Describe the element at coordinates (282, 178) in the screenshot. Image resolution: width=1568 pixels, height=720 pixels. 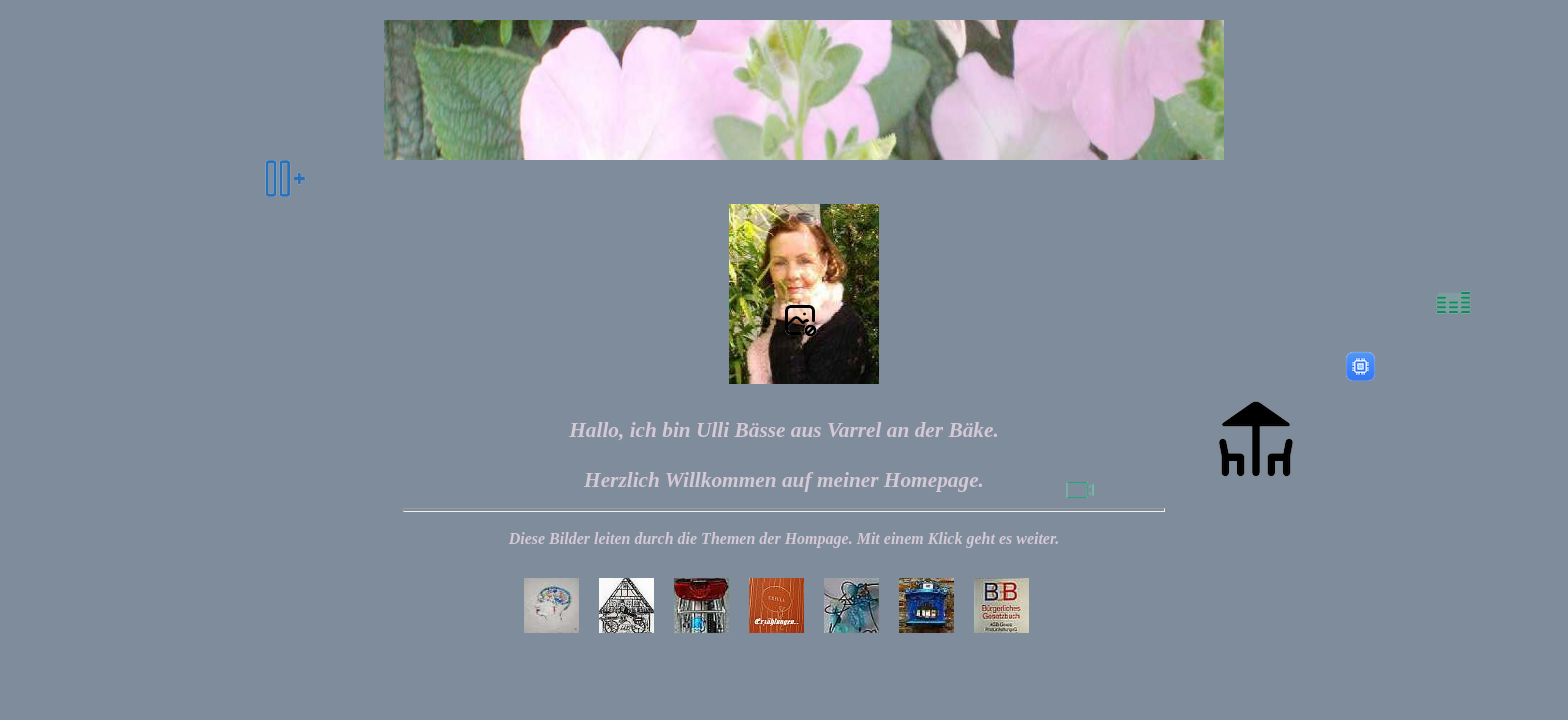
I see `add a new column to the right` at that location.